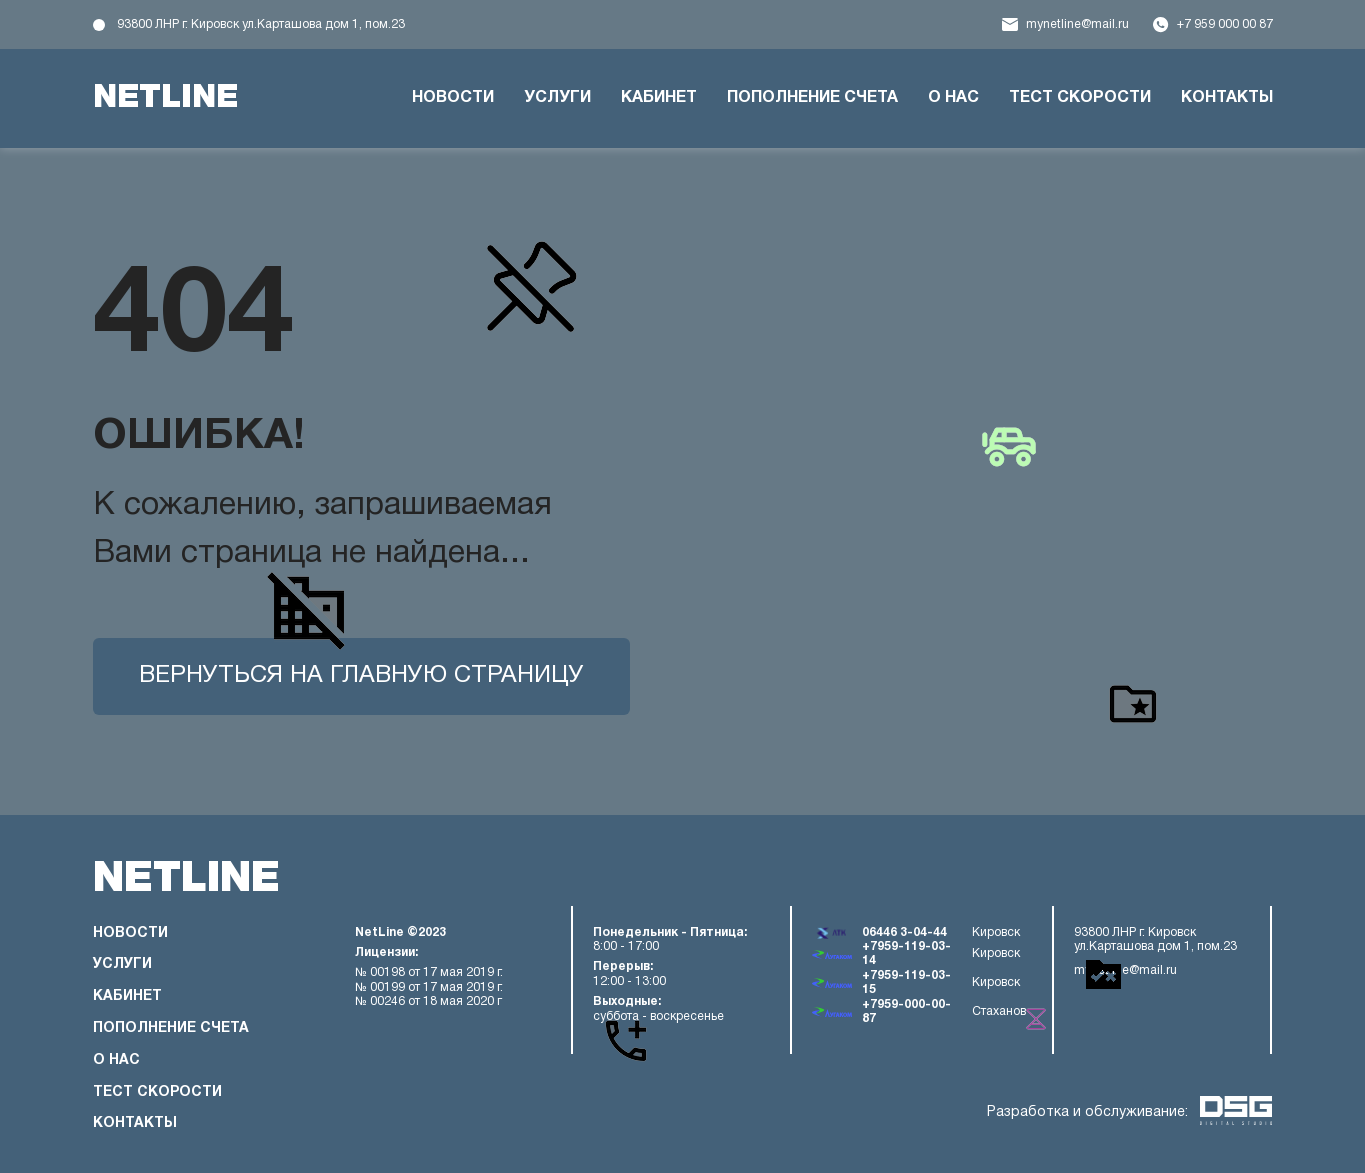 The image size is (1365, 1173). Describe the element at coordinates (1103, 974) in the screenshot. I see `folder with validation rules applied` at that location.